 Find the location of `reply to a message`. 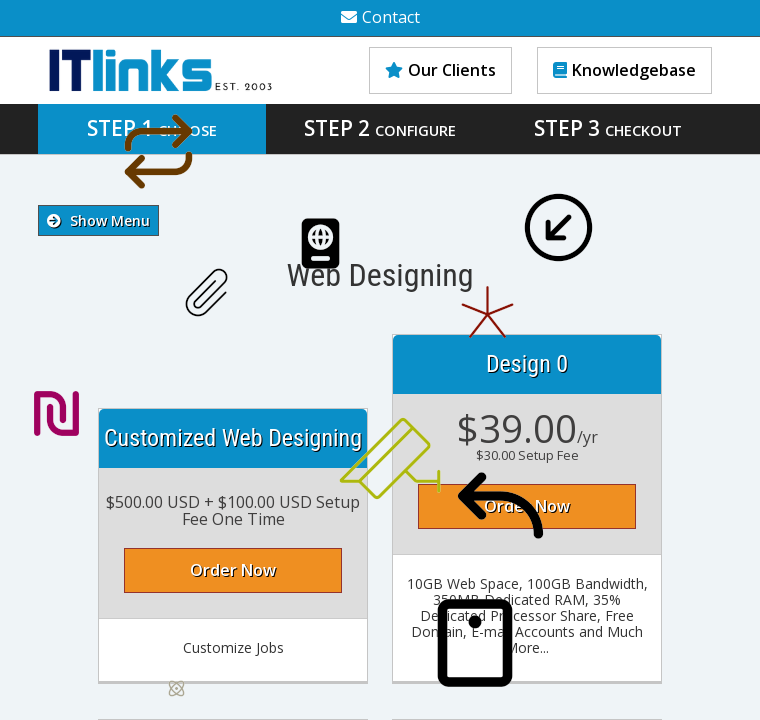

reply to a message is located at coordinates (500, 505).